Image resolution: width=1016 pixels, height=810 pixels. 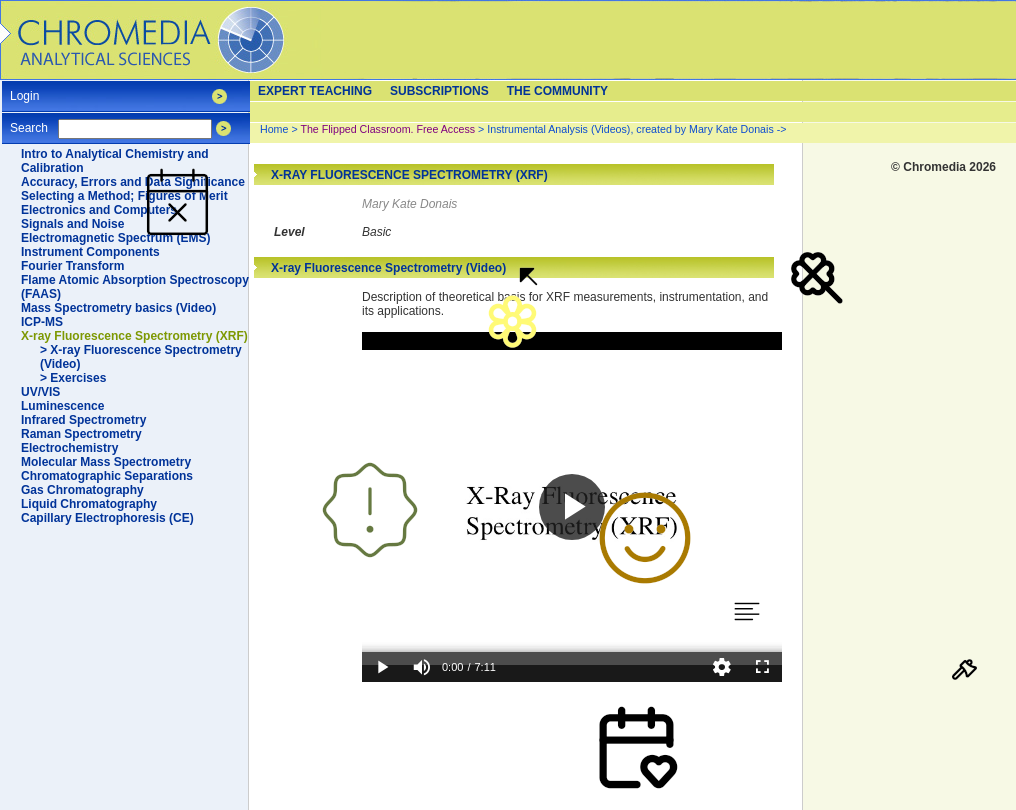 What do you see at coordinates (512, 321) in the screenshot?
I see `access garden or plant care features` at bounding box center [512, 321].